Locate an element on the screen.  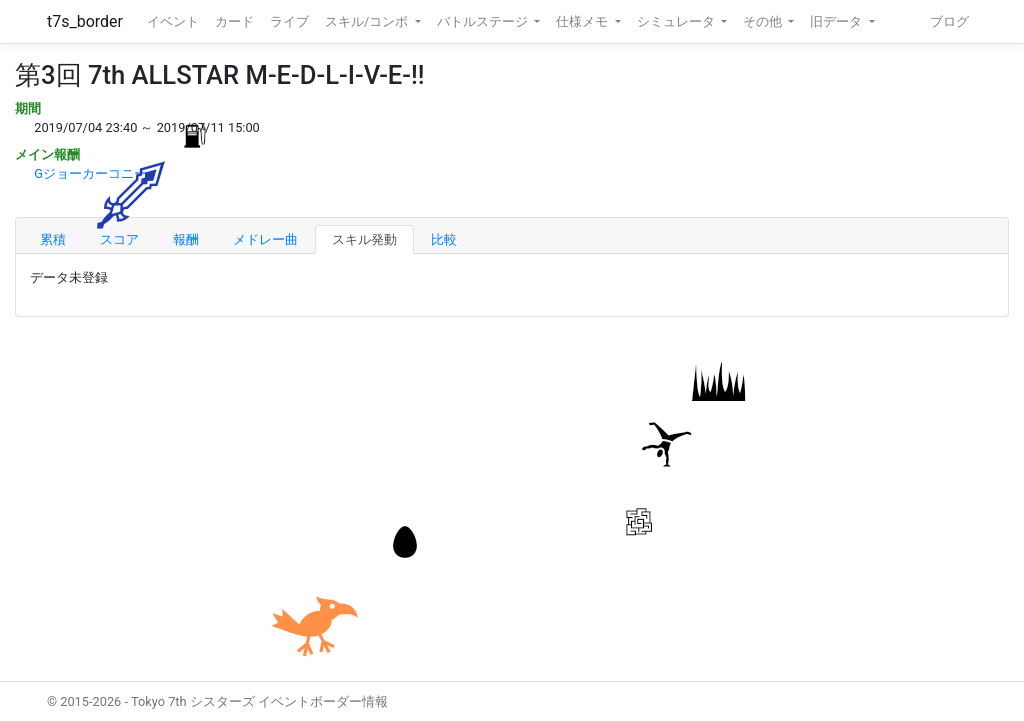
sparrow character or bird companion in a game is located at coordinates (313, 624).